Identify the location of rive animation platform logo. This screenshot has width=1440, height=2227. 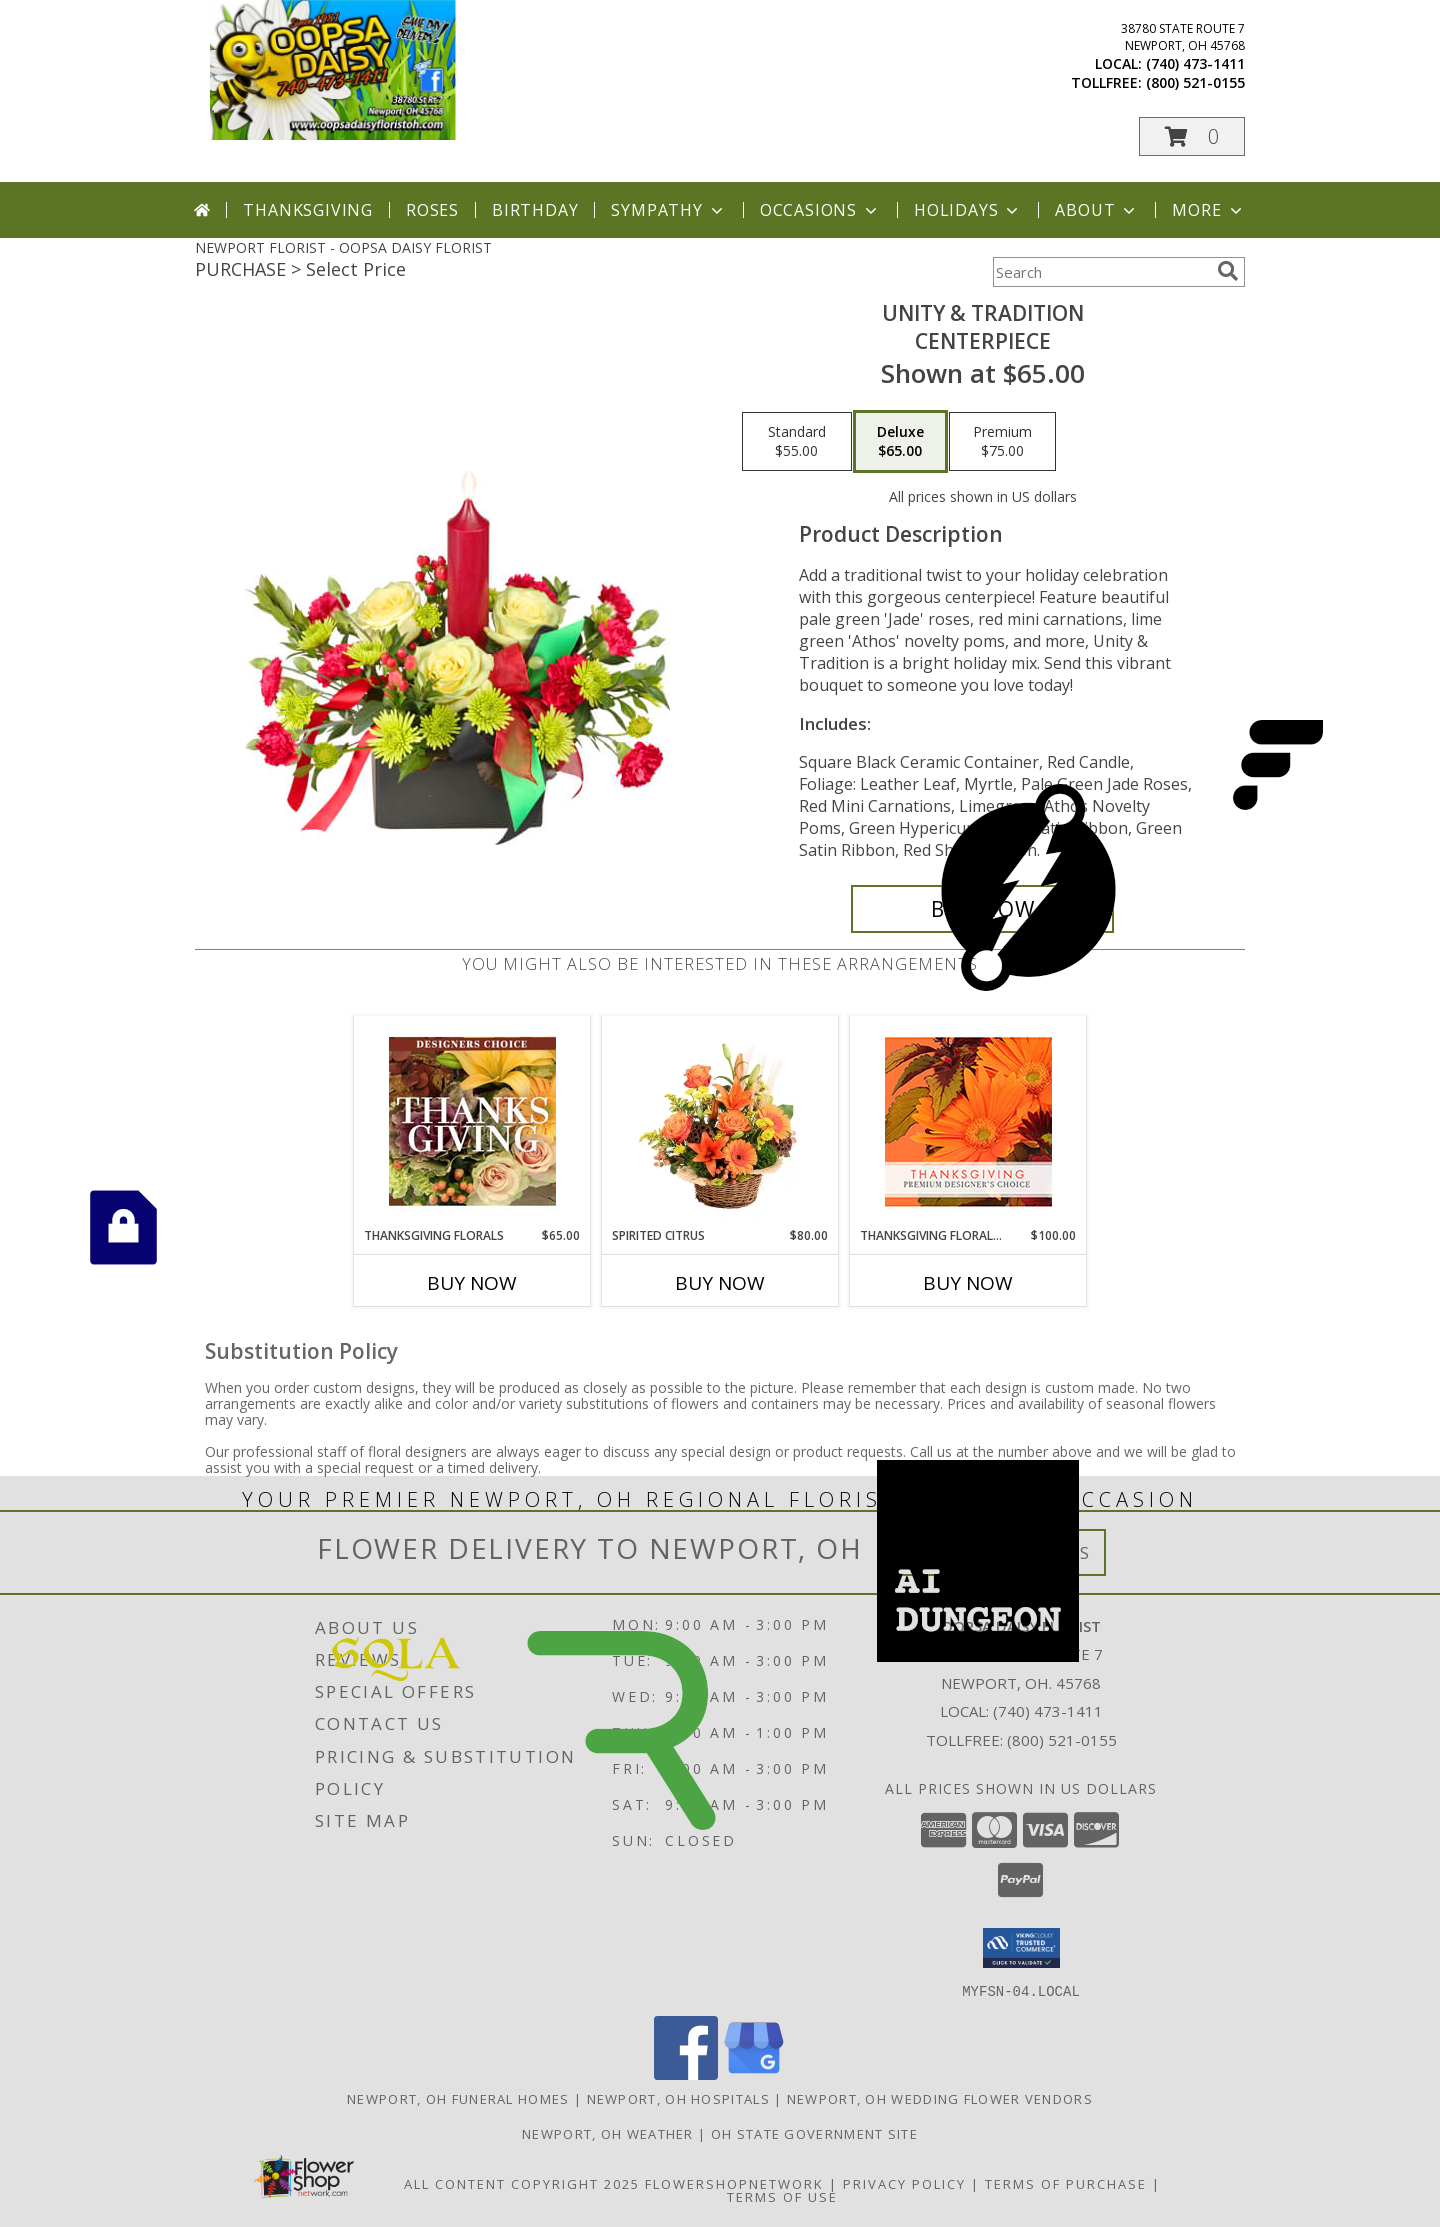
(621, 1730).